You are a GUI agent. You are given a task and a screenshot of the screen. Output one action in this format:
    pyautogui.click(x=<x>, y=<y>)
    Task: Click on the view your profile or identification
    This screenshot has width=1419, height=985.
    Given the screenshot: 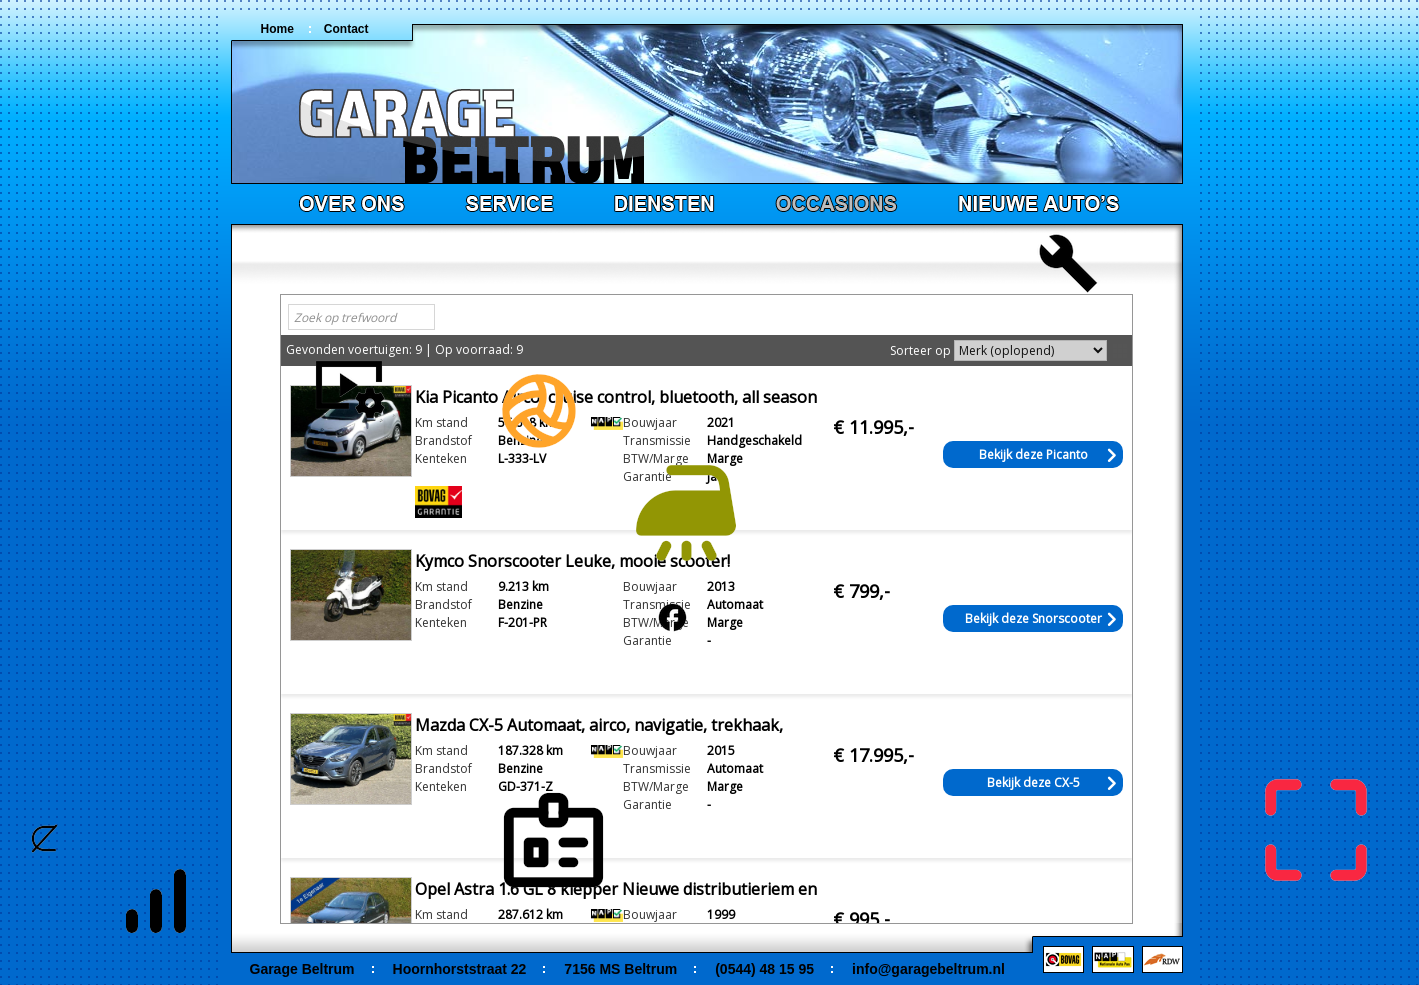 What is the action you would take?
    pyautogui.click(x=553, y=842)
    